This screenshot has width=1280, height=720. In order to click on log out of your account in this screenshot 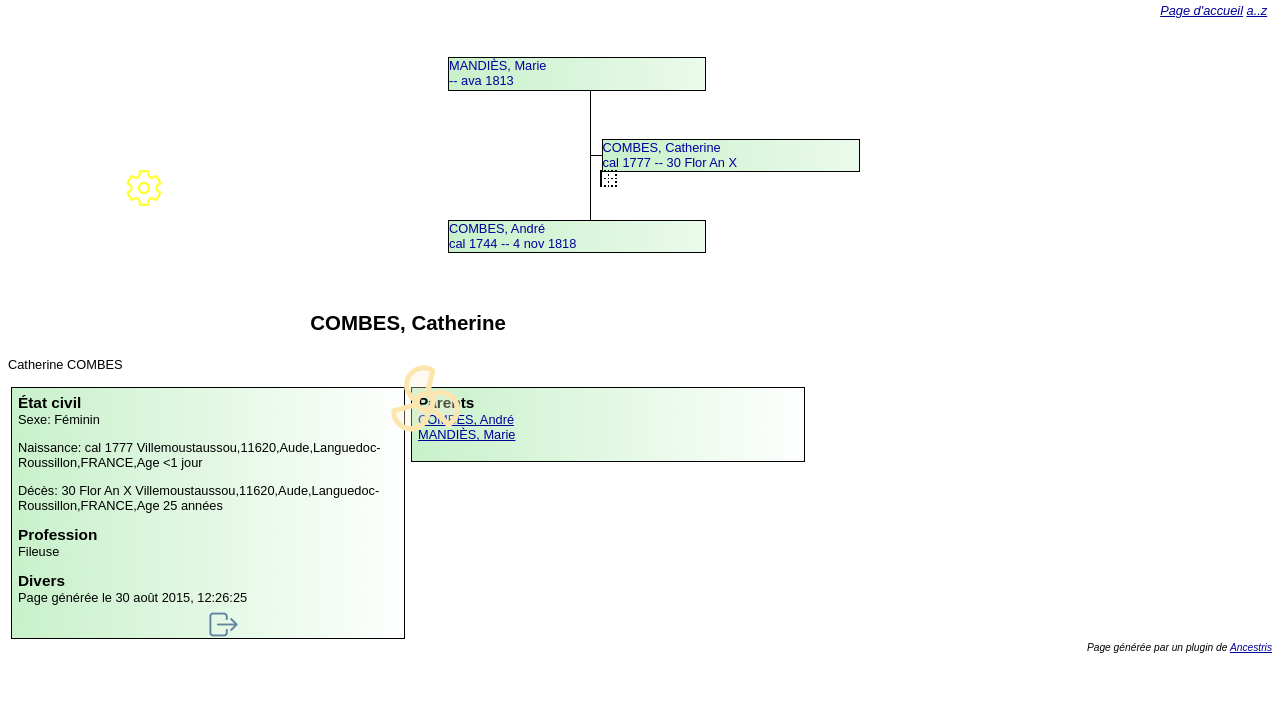, I will do `click(223, 624)`.